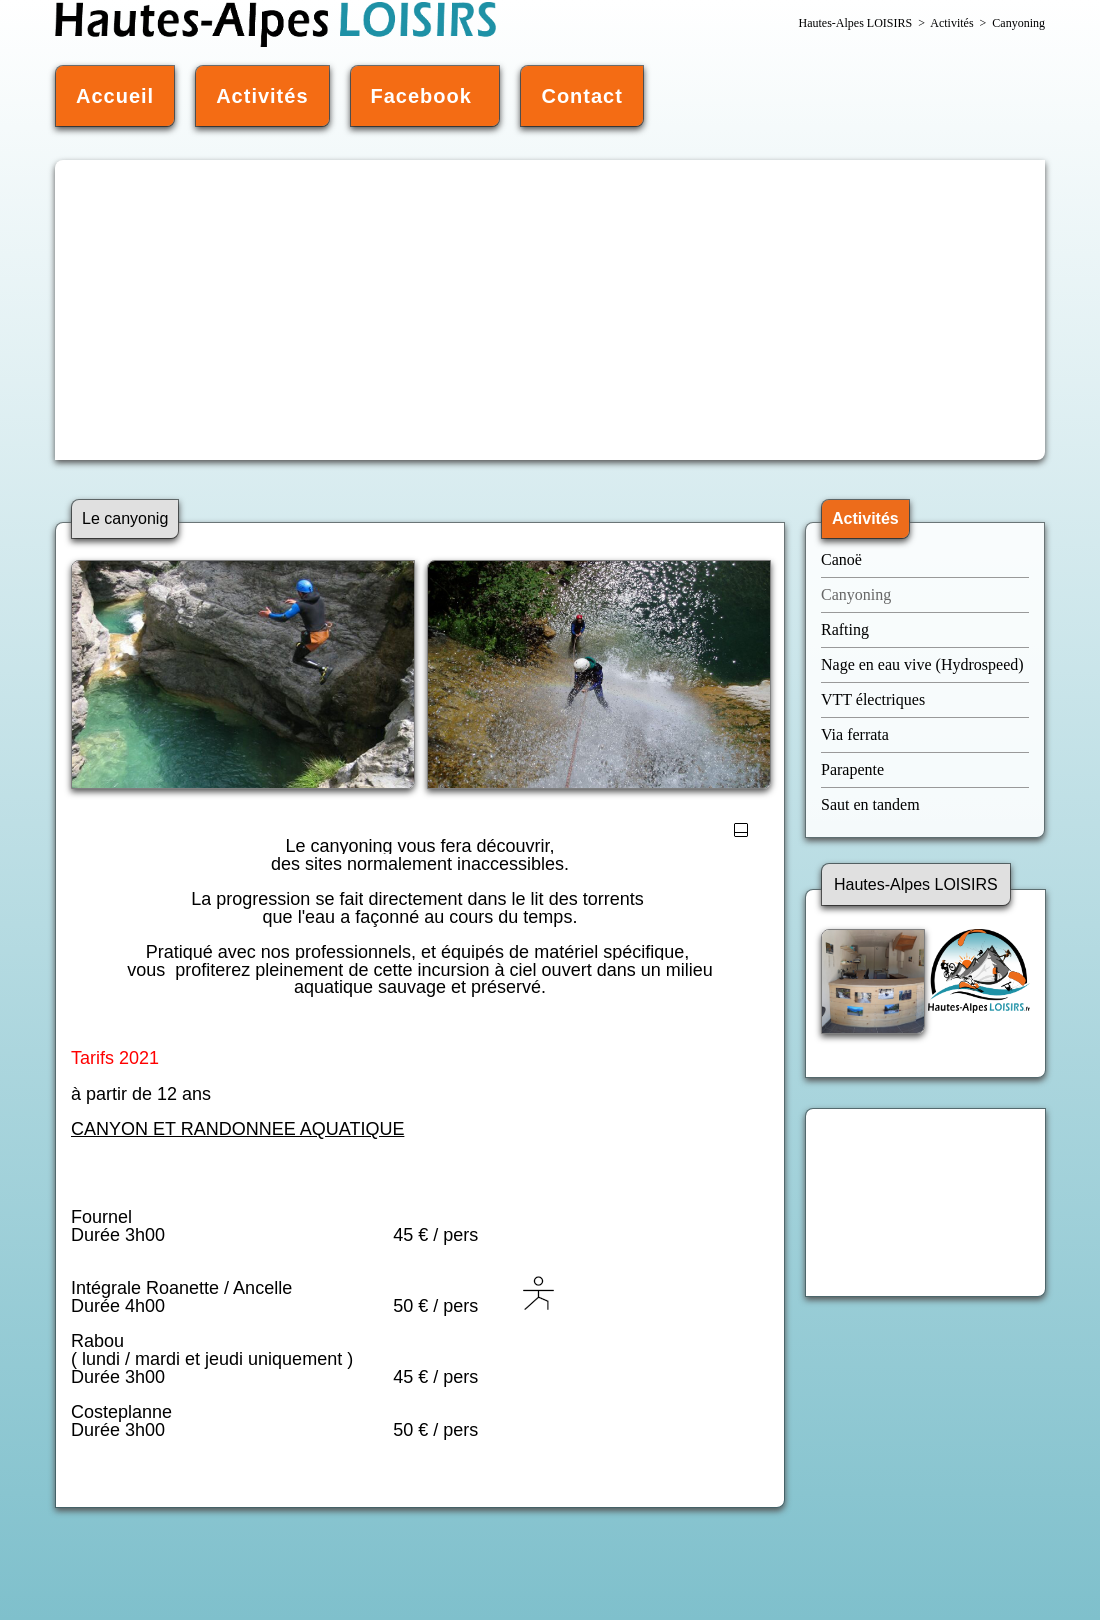 Image resolution: width=1100 pixels, height=1620 pixels. What do you see at coordinates (538, 1294) in the screenshot?
I see `access tai chi or meditation exercises` at bounding box center [538, 1294].